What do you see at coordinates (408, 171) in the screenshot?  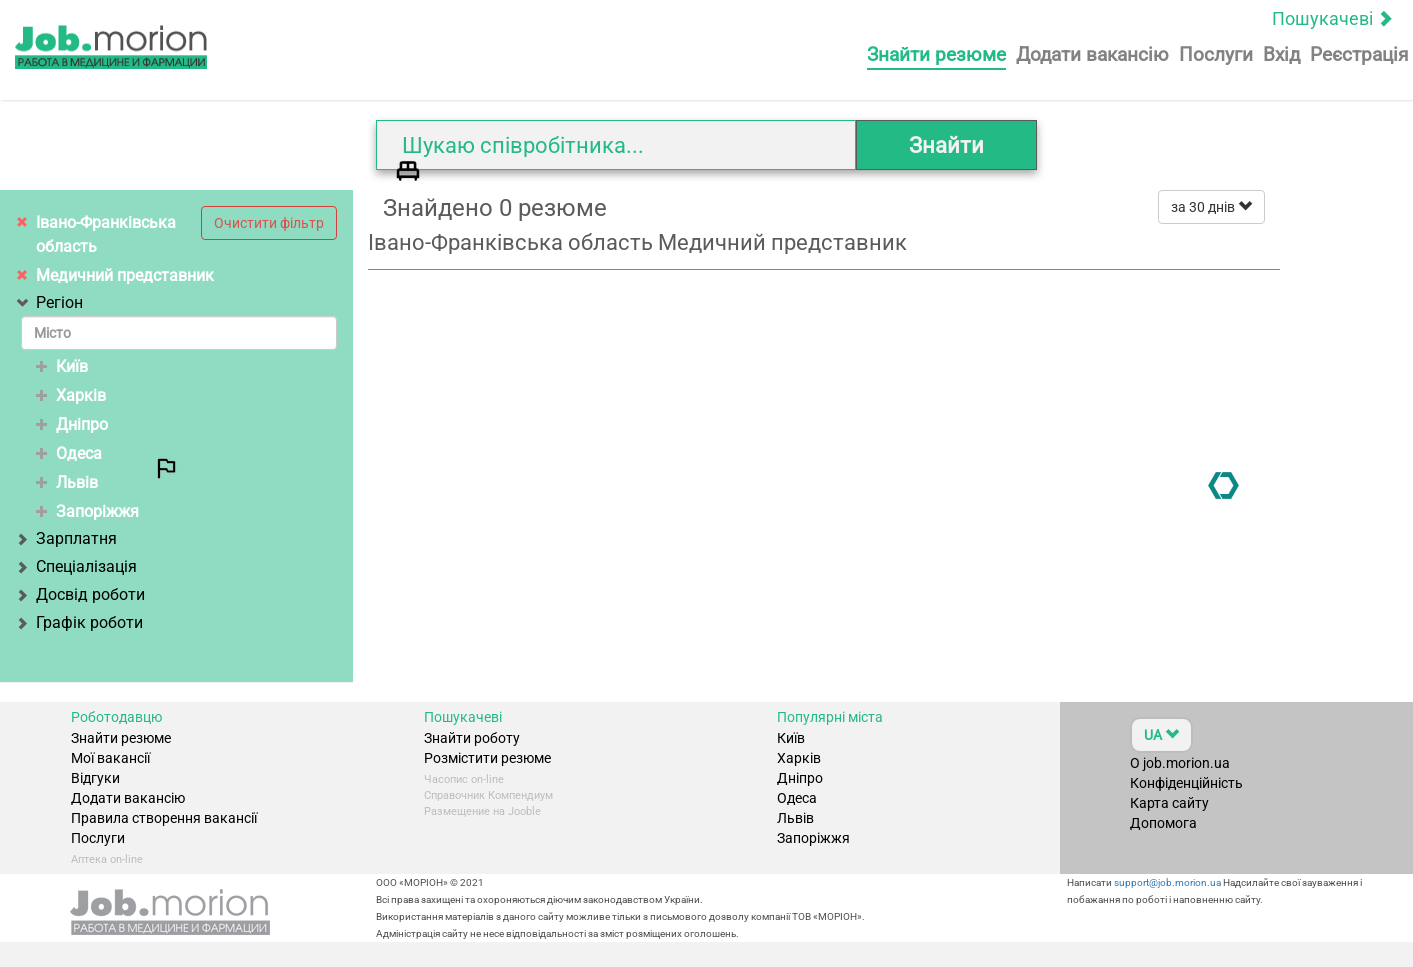 I see `view single room accommodations` at bounding box center [408, 171].